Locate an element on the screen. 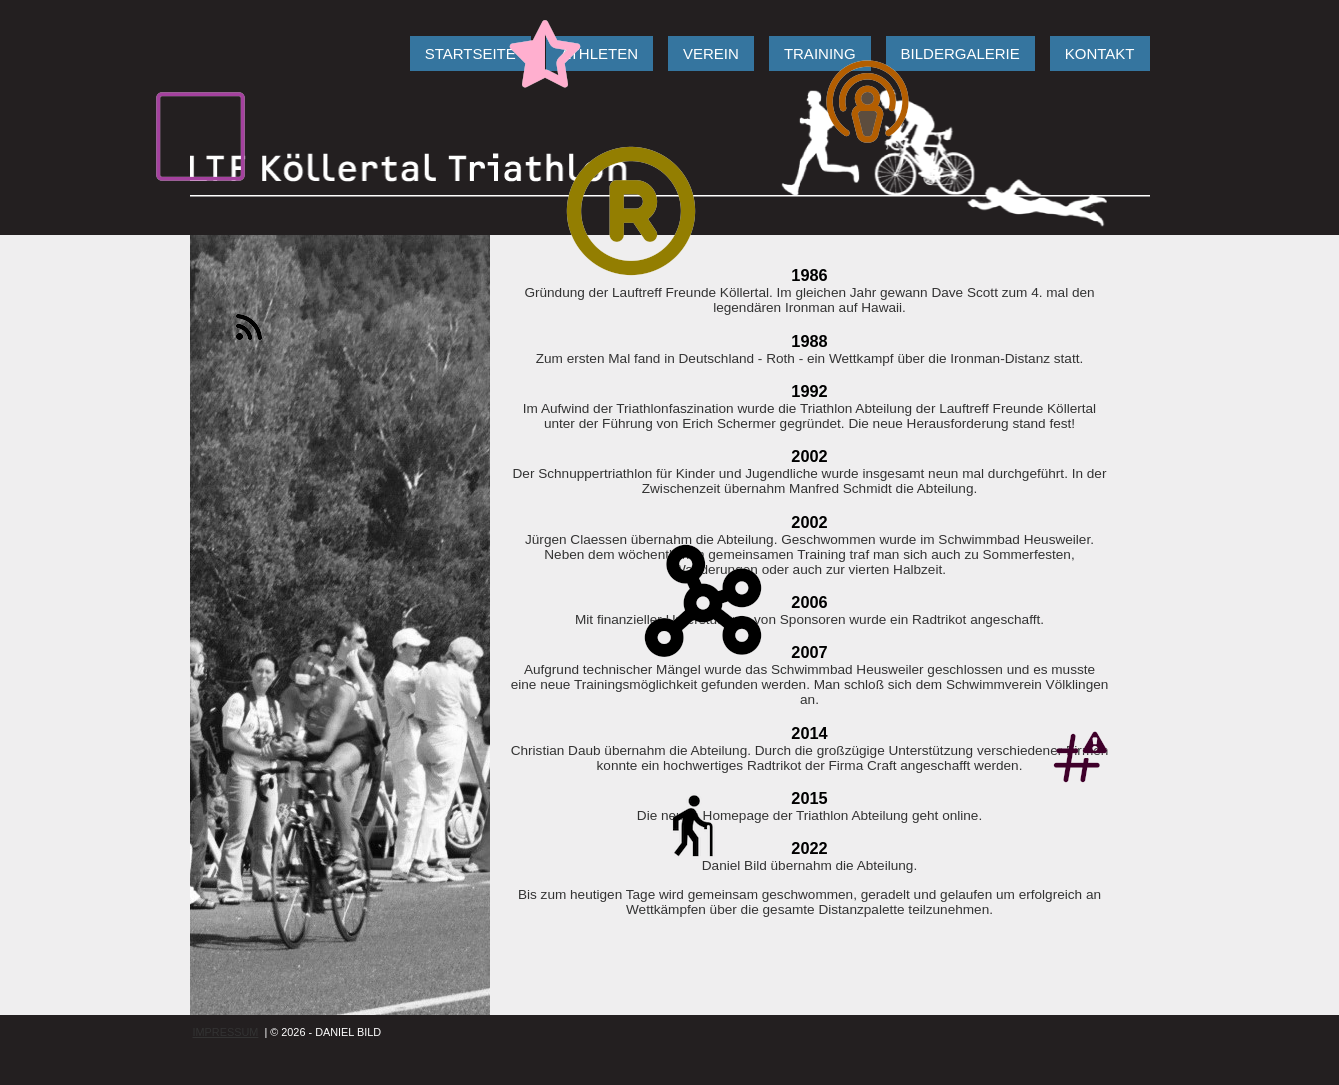 This screenshot has height=1085, width=1339. access elderly or senior accessibility settings is located at coordinates (690, 825).